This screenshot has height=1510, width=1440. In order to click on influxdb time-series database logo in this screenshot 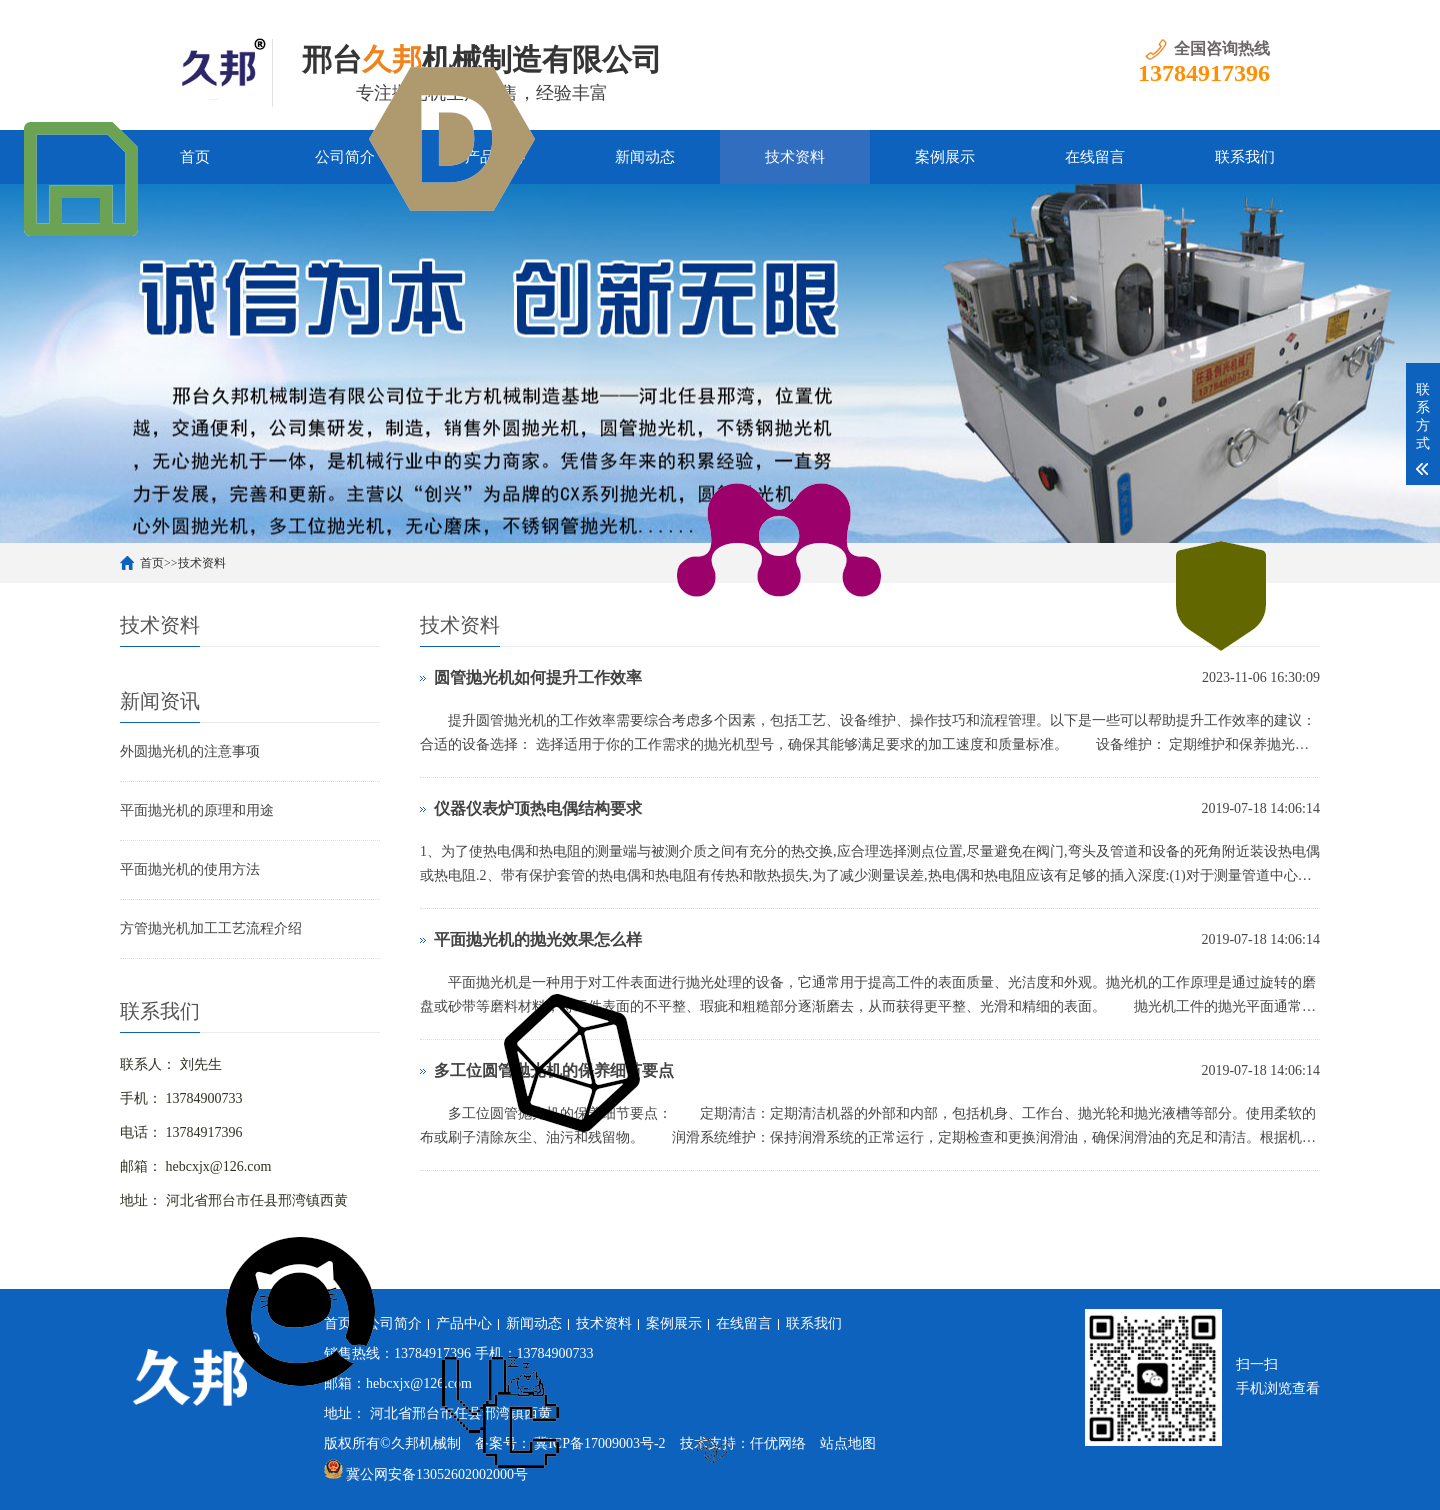, I will do `click(572, 1063)`.